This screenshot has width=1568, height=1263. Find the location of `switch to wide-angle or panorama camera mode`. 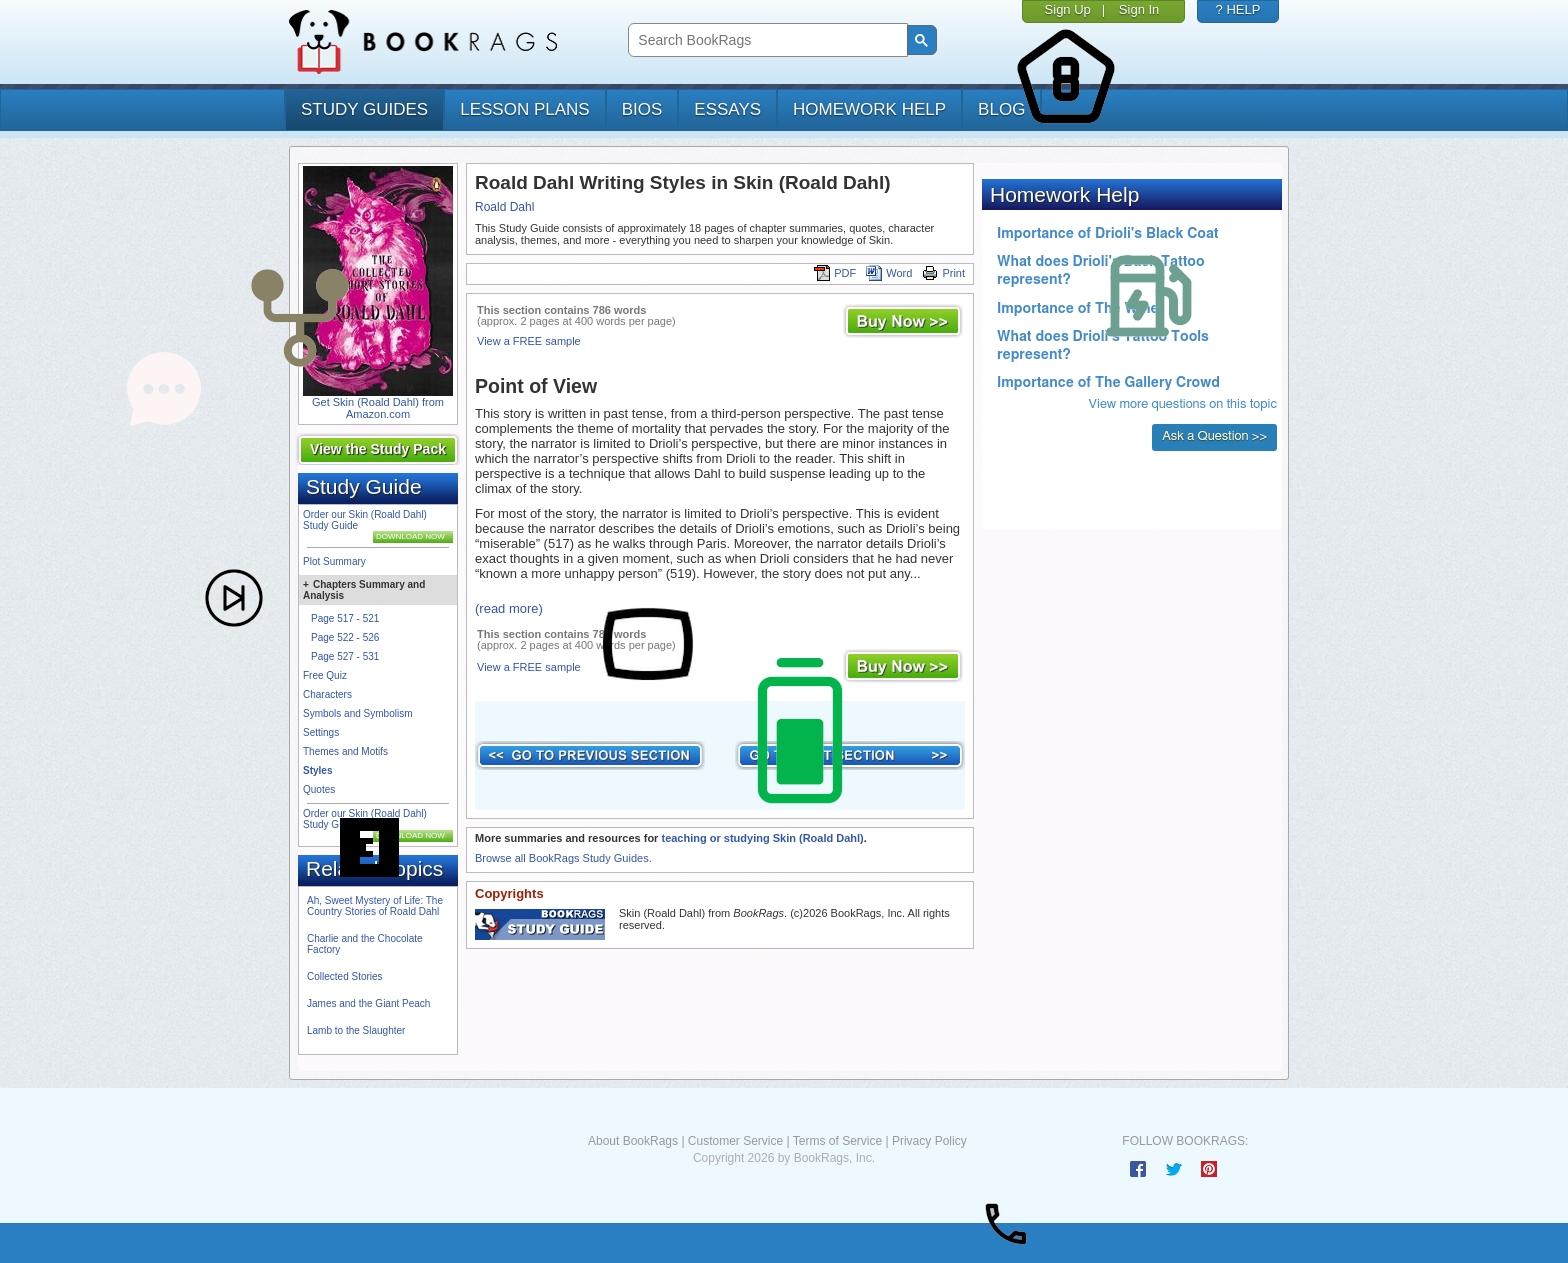

switch to wide-angle or panorama camera mode is located at coordinates (648, 644).